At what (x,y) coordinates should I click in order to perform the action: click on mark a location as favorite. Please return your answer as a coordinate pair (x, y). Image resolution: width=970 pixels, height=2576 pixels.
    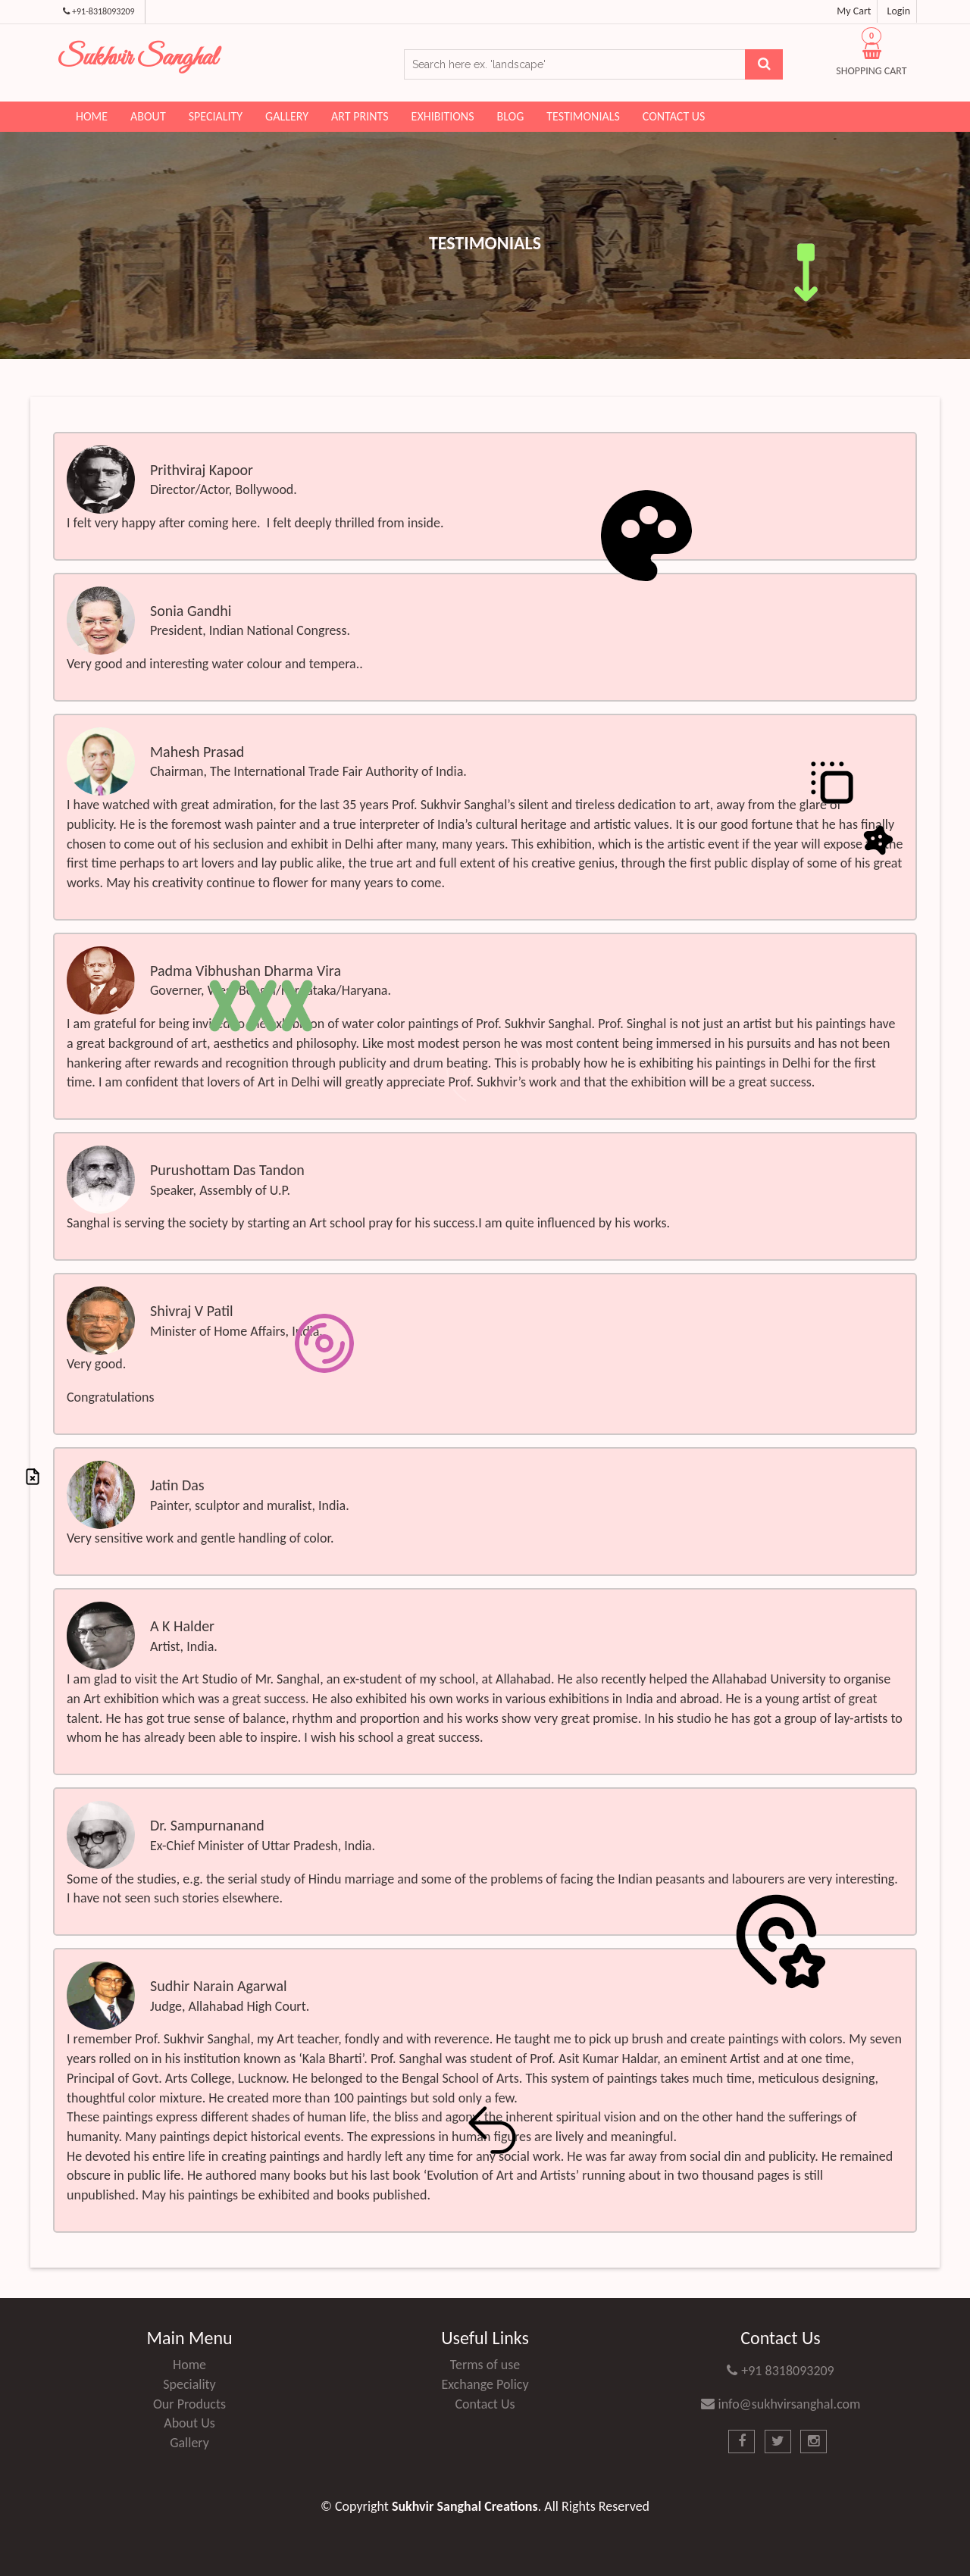
    Looking at the image, I should click on (776, 1939).